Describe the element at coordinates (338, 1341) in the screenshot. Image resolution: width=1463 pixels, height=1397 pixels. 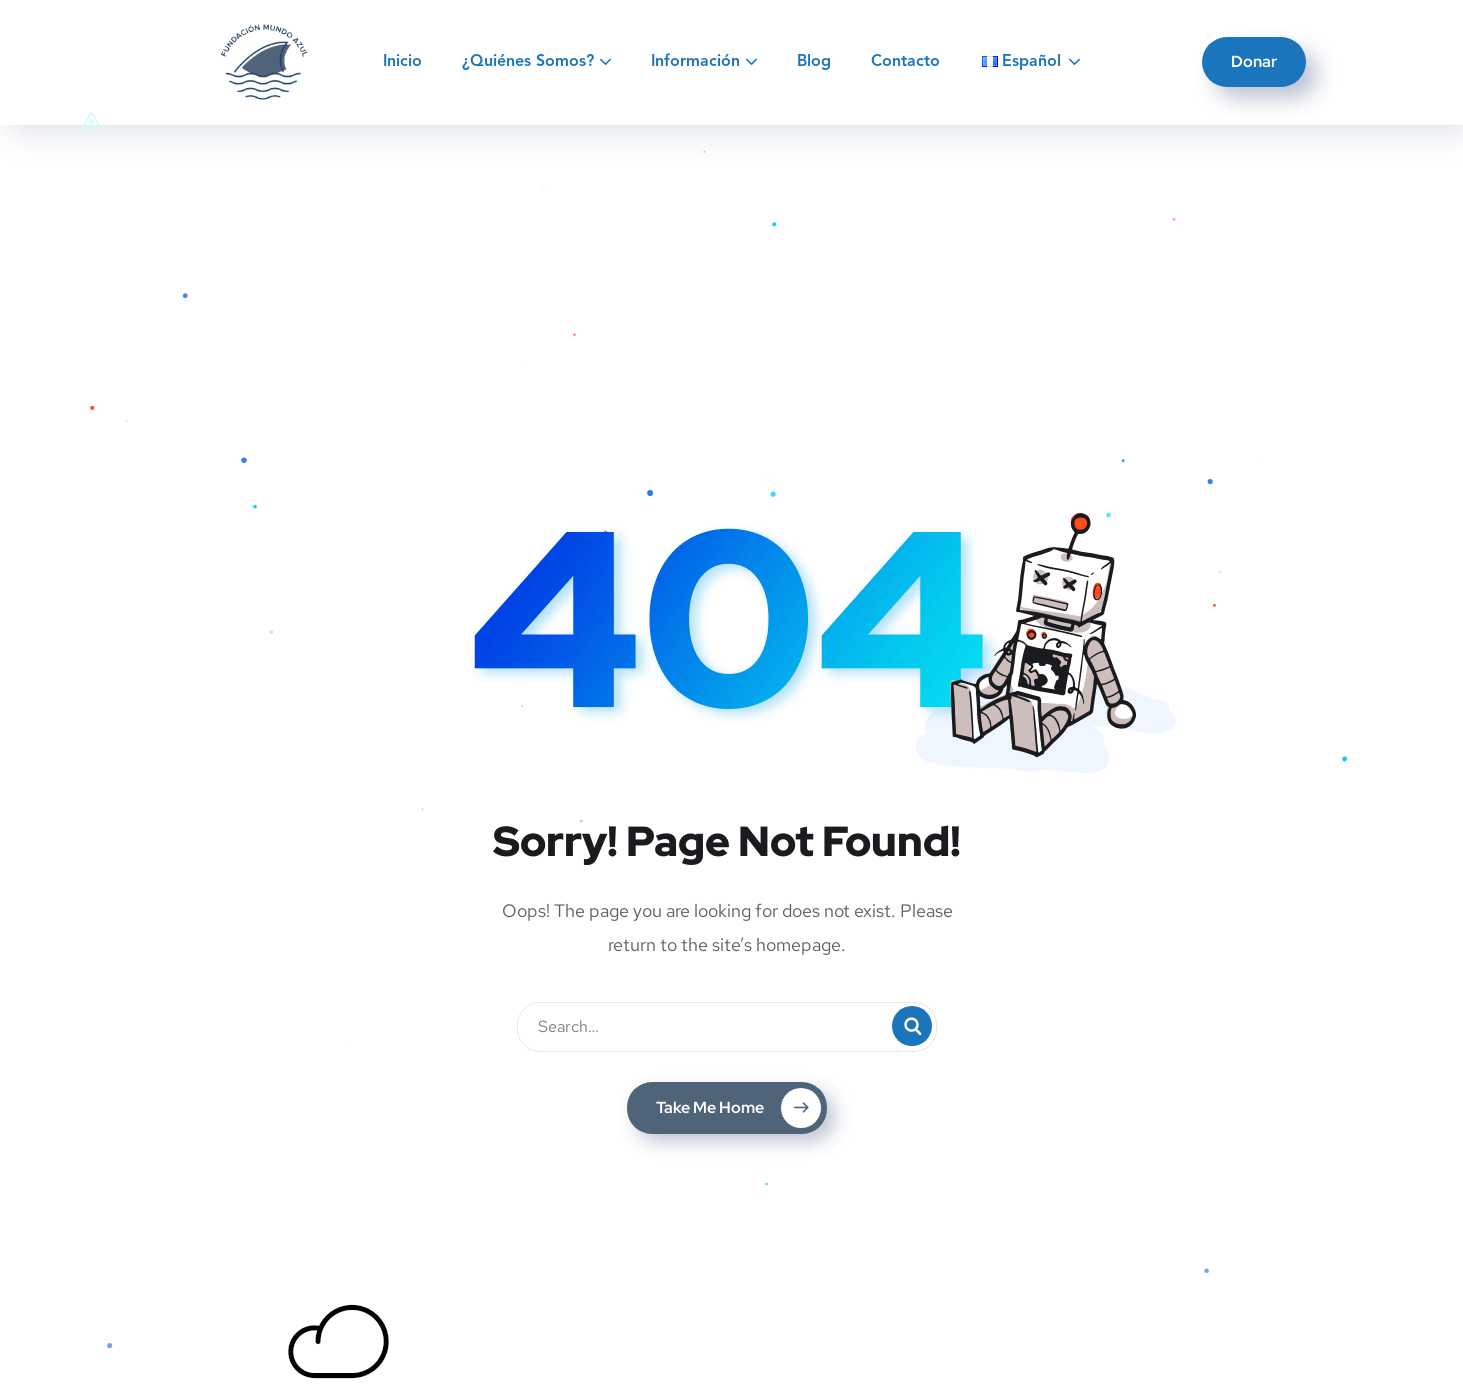
I see `access cloud storage` at that location.